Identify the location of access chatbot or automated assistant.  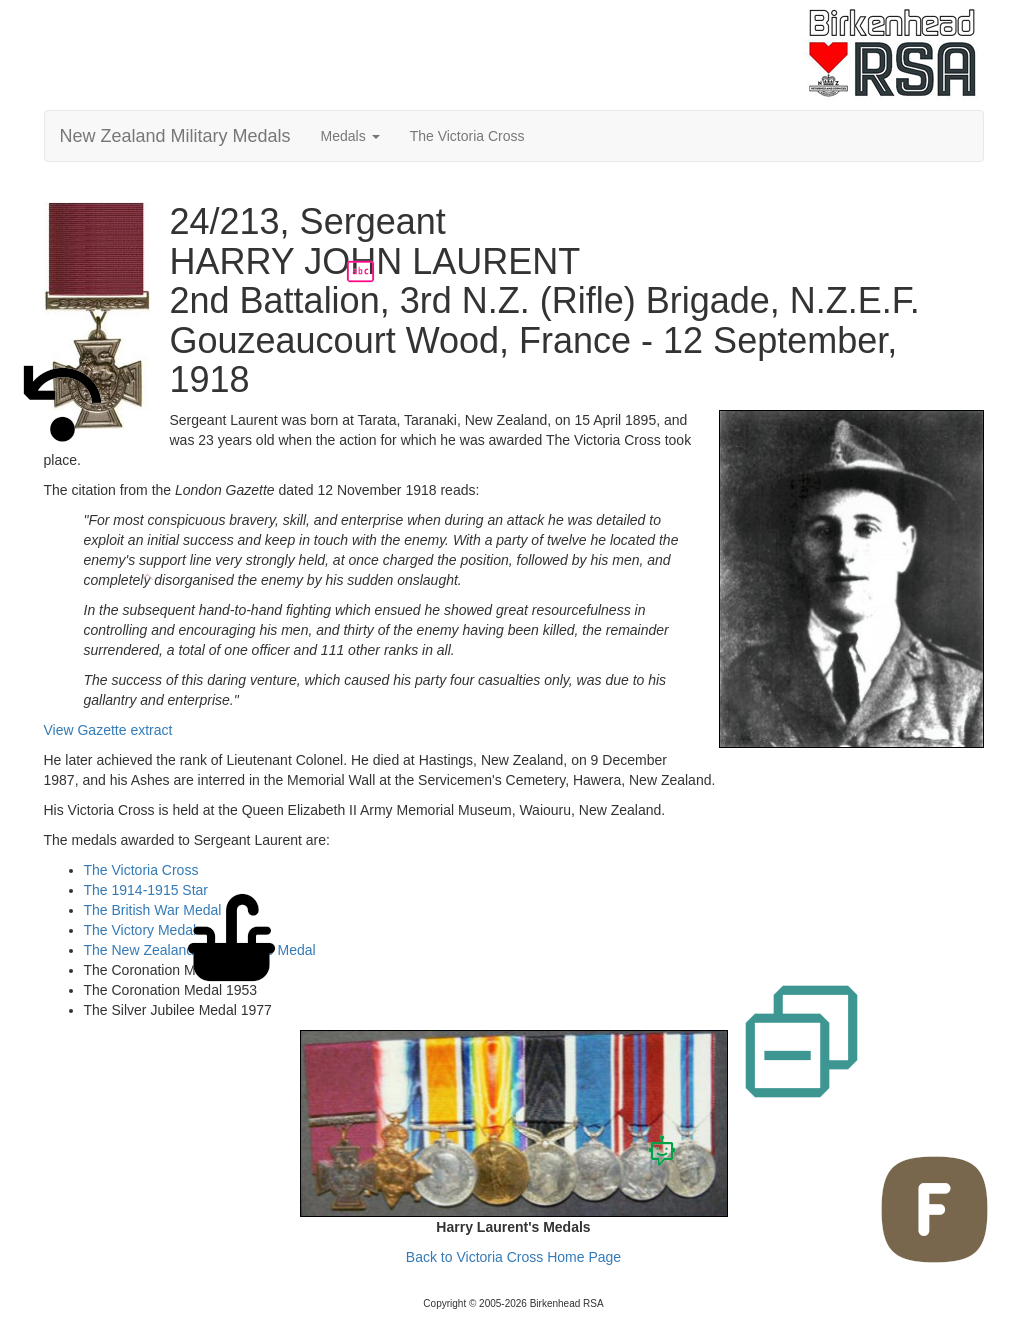
(662, 1151).